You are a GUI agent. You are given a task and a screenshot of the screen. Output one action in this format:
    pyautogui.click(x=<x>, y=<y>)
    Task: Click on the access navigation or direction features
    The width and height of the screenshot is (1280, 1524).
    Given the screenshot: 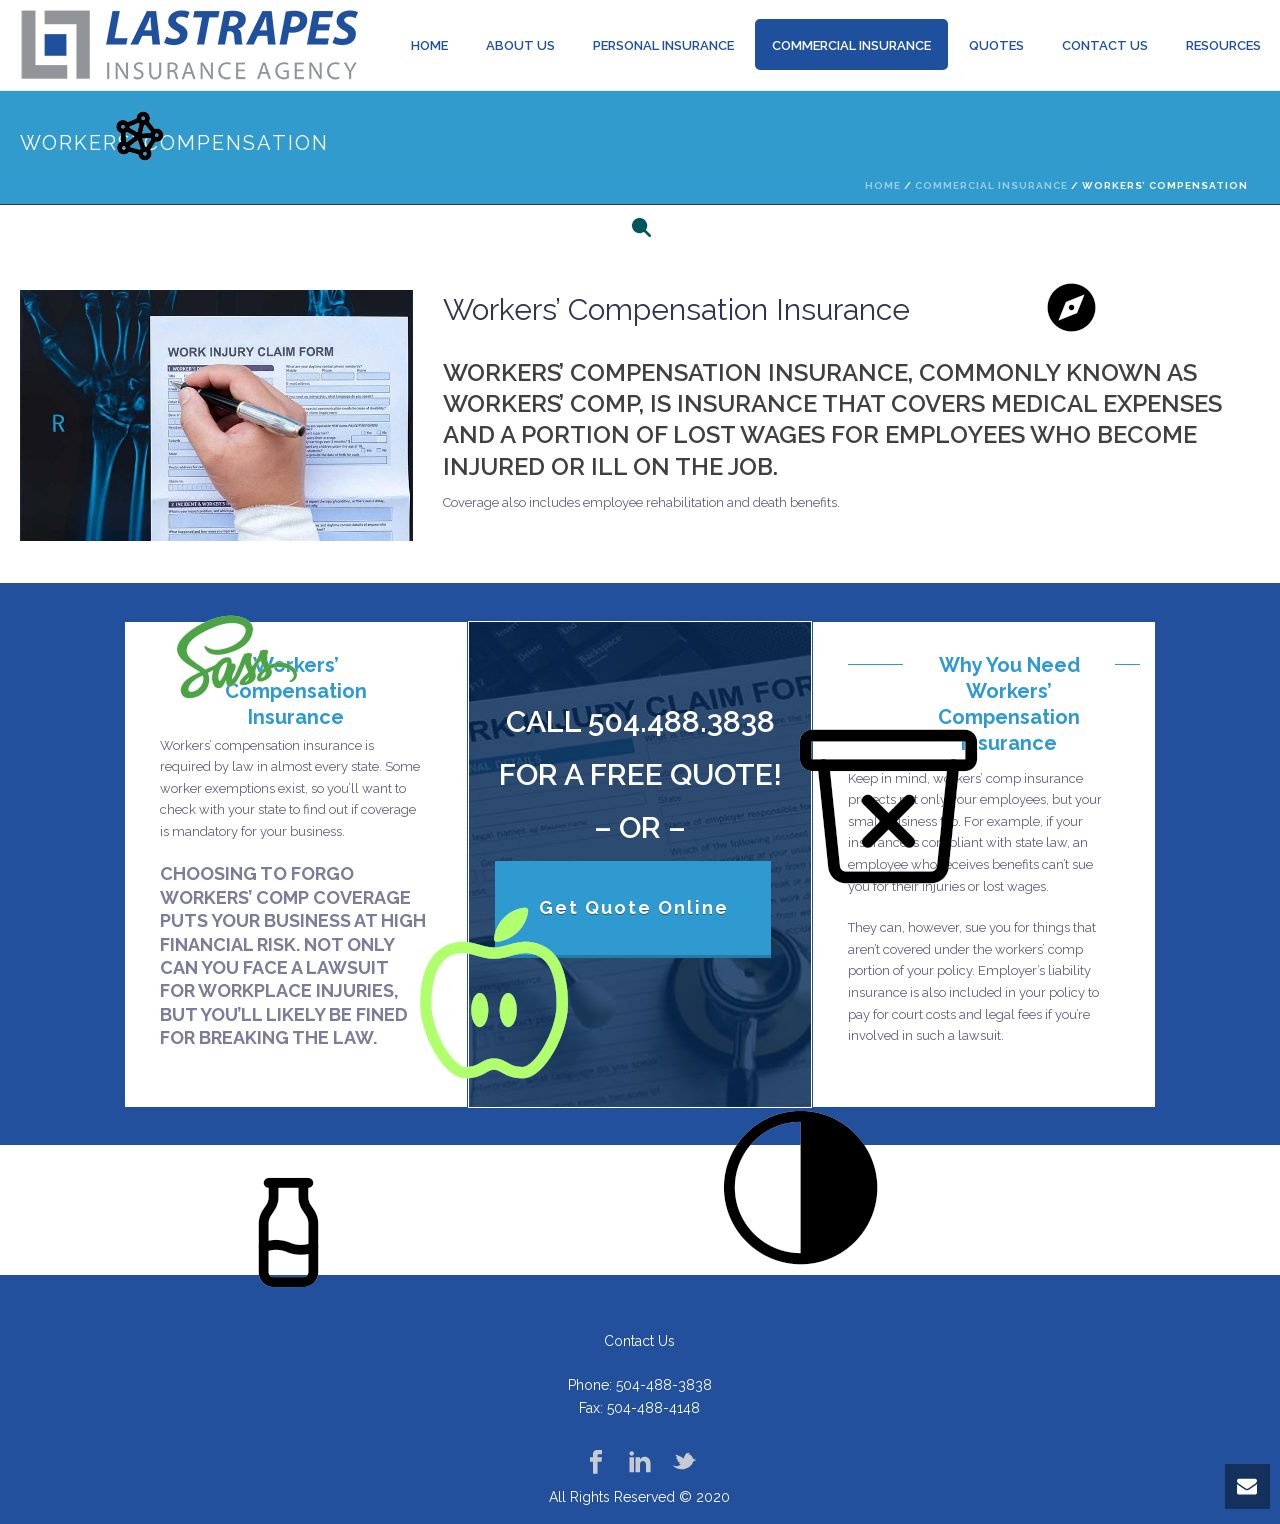 What is the action you would take?
    pyautogui.click(x=1071, y=307)
    